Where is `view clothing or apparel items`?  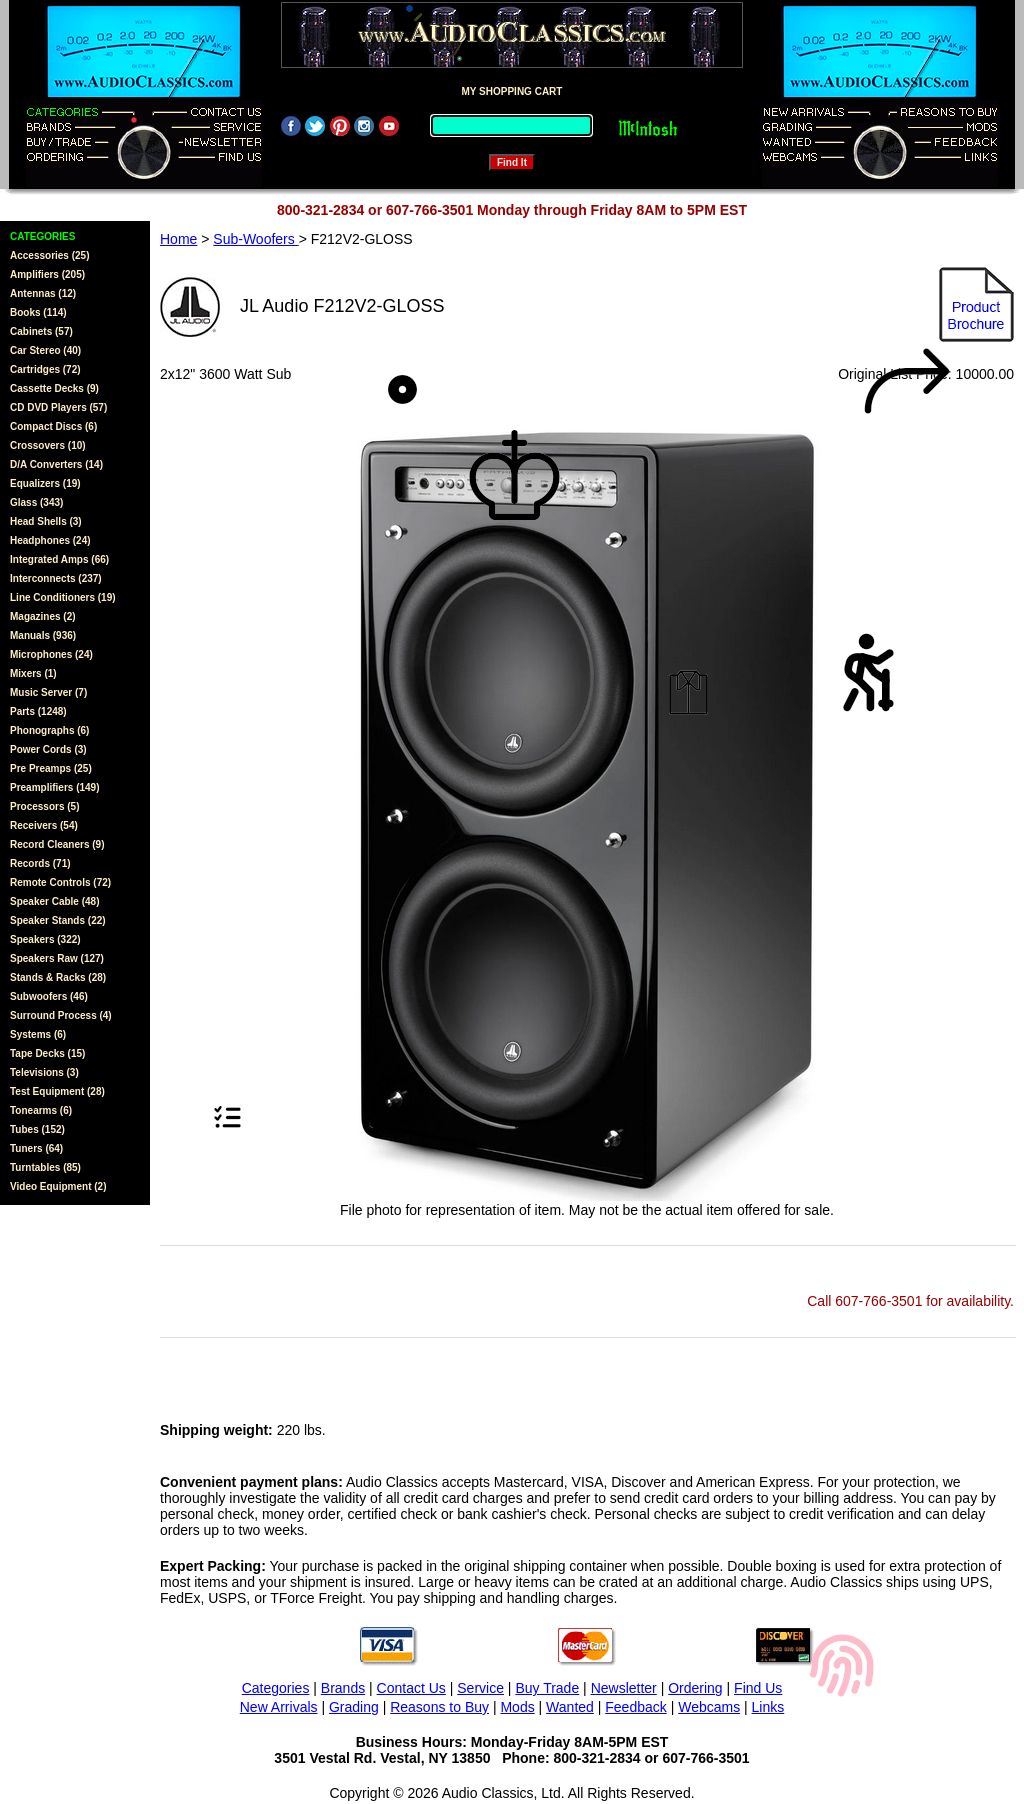 view clothing or apparel items is located at coordinates (688, 693).